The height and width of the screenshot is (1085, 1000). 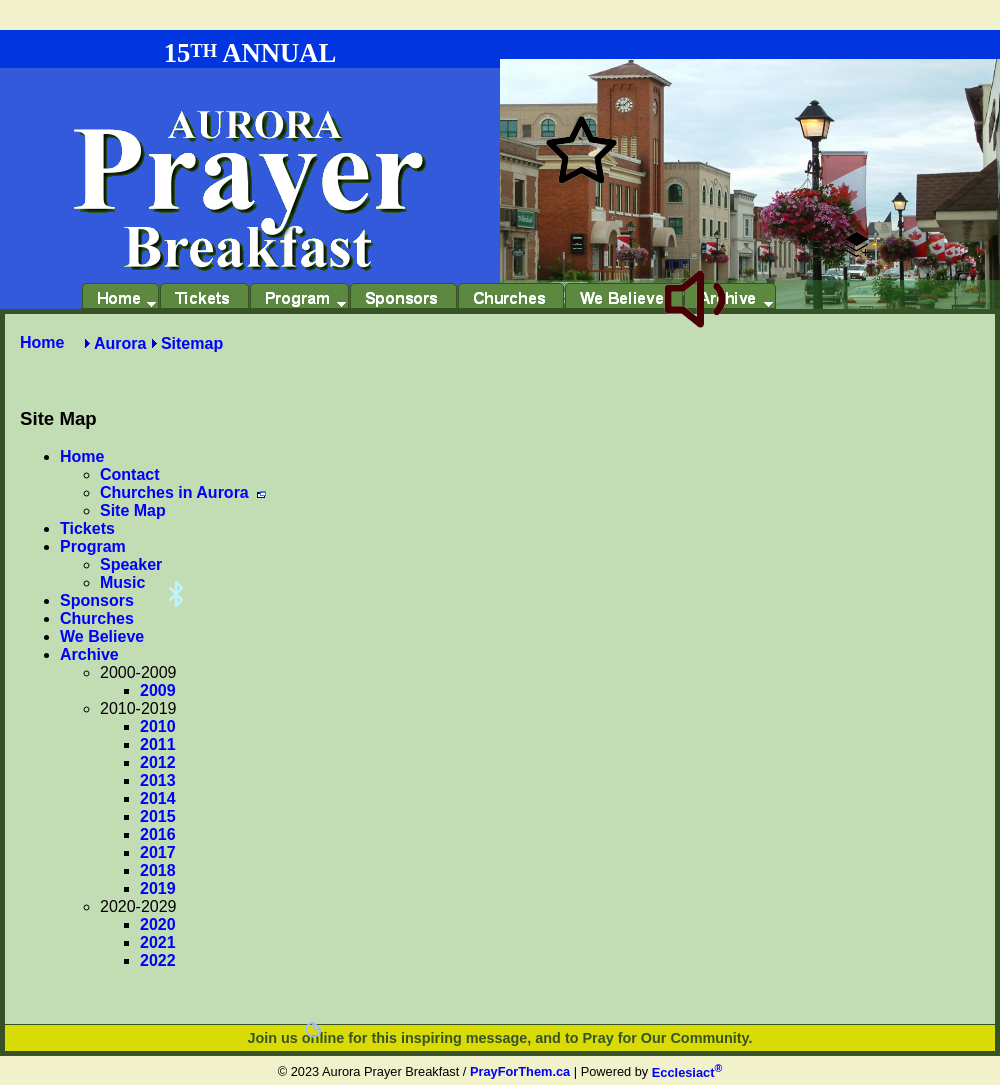 I want to click on toggle bluetooth connectivity, so click(x=176, y=594).